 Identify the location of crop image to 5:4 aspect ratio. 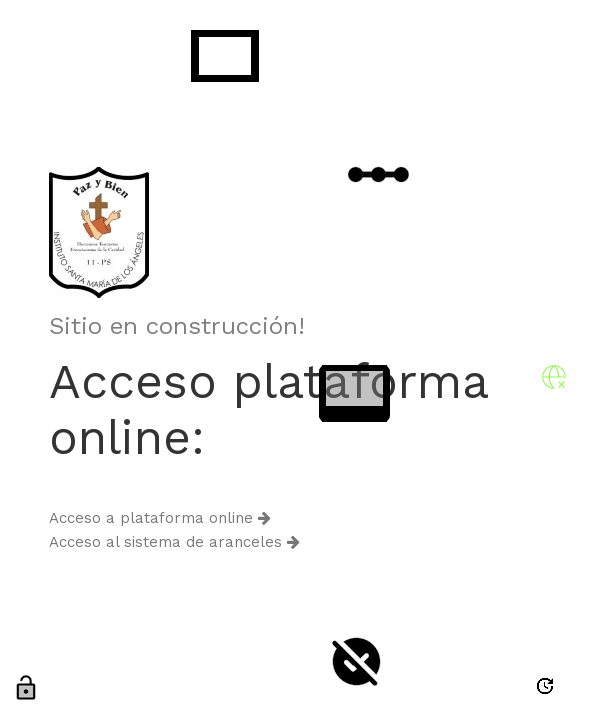
(225, 56).